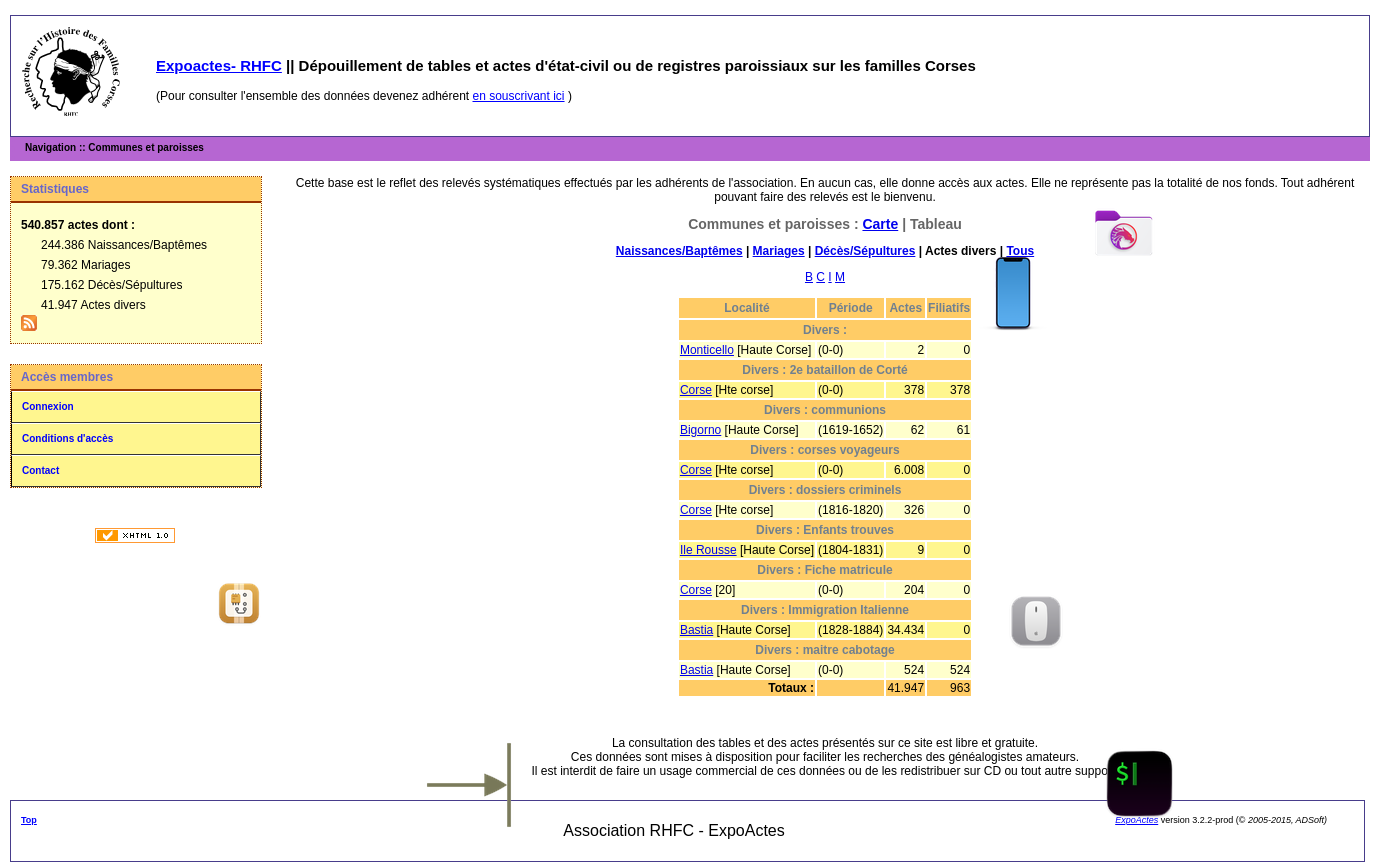  What do you see at coordinates (1036, 622) in the screenshot?
I see `open mouse settings and preferences` at bounding box center [1036, 622].